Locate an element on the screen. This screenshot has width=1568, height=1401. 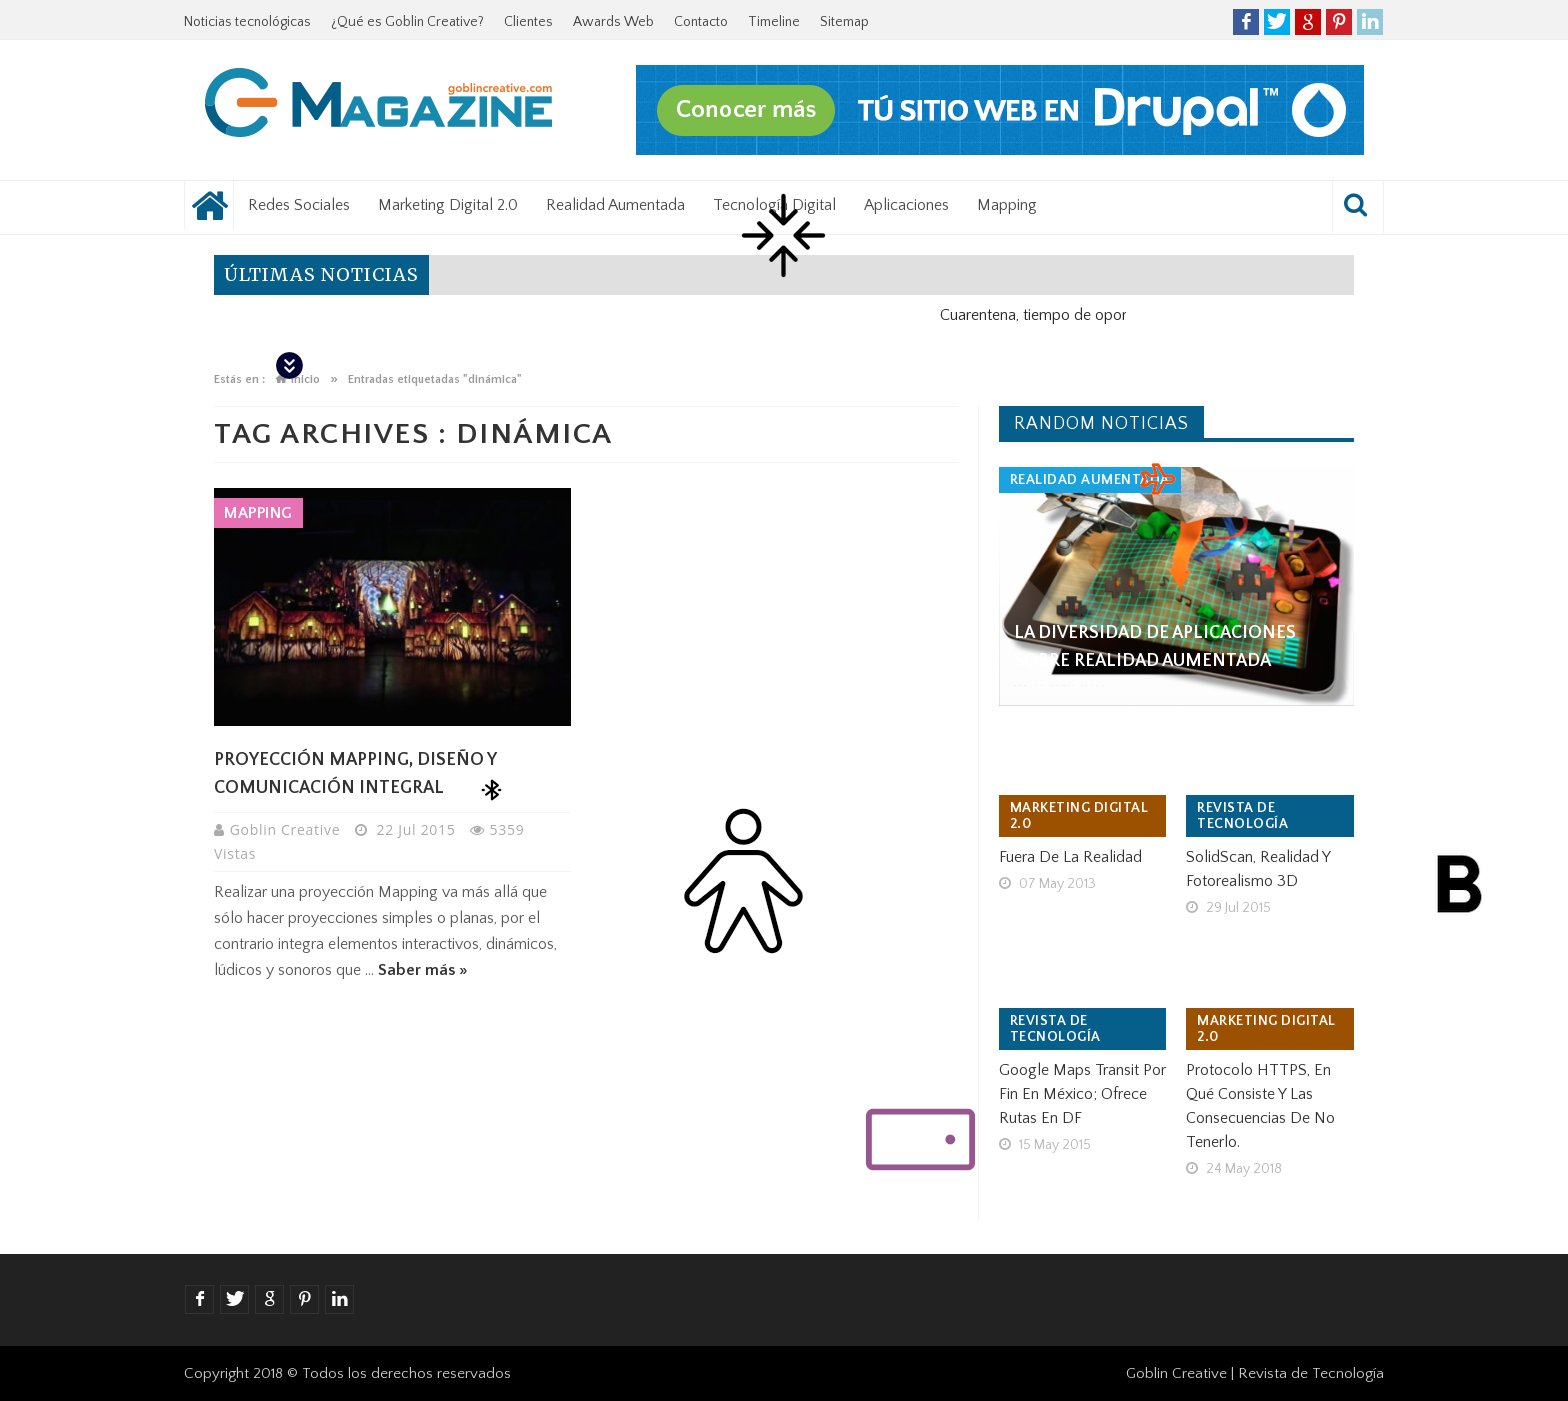
indicates an active bluetooth connection is located at coordinates (492, 790).